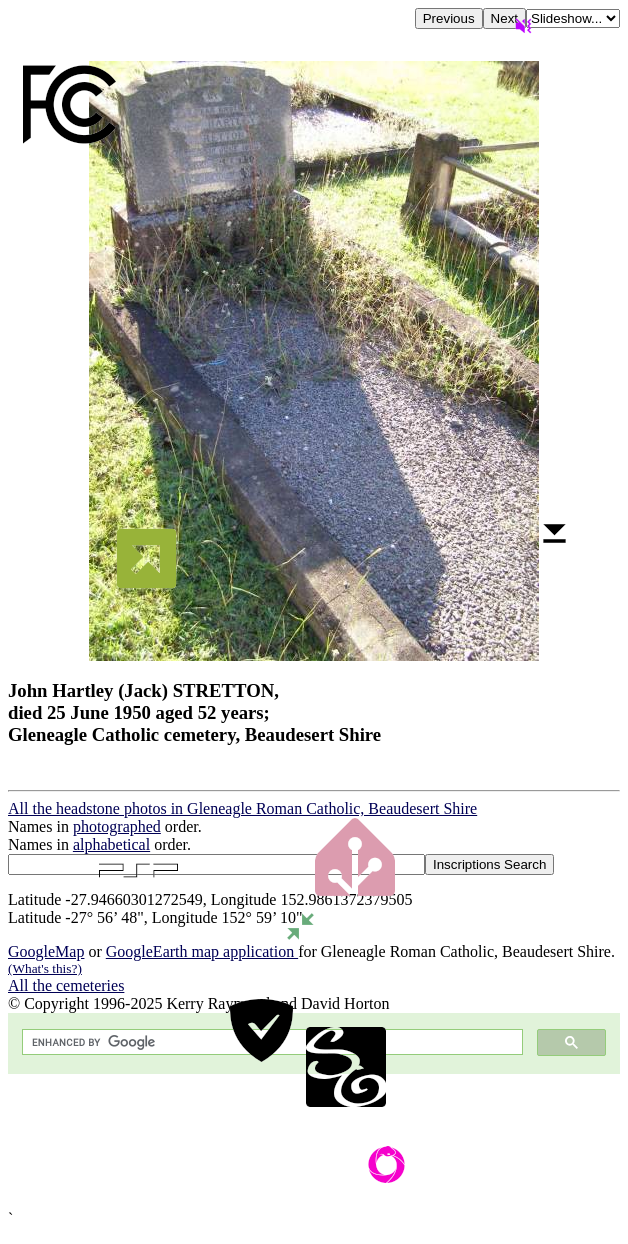  I want to click on skip to bottom of page or list, so click(554, 533).